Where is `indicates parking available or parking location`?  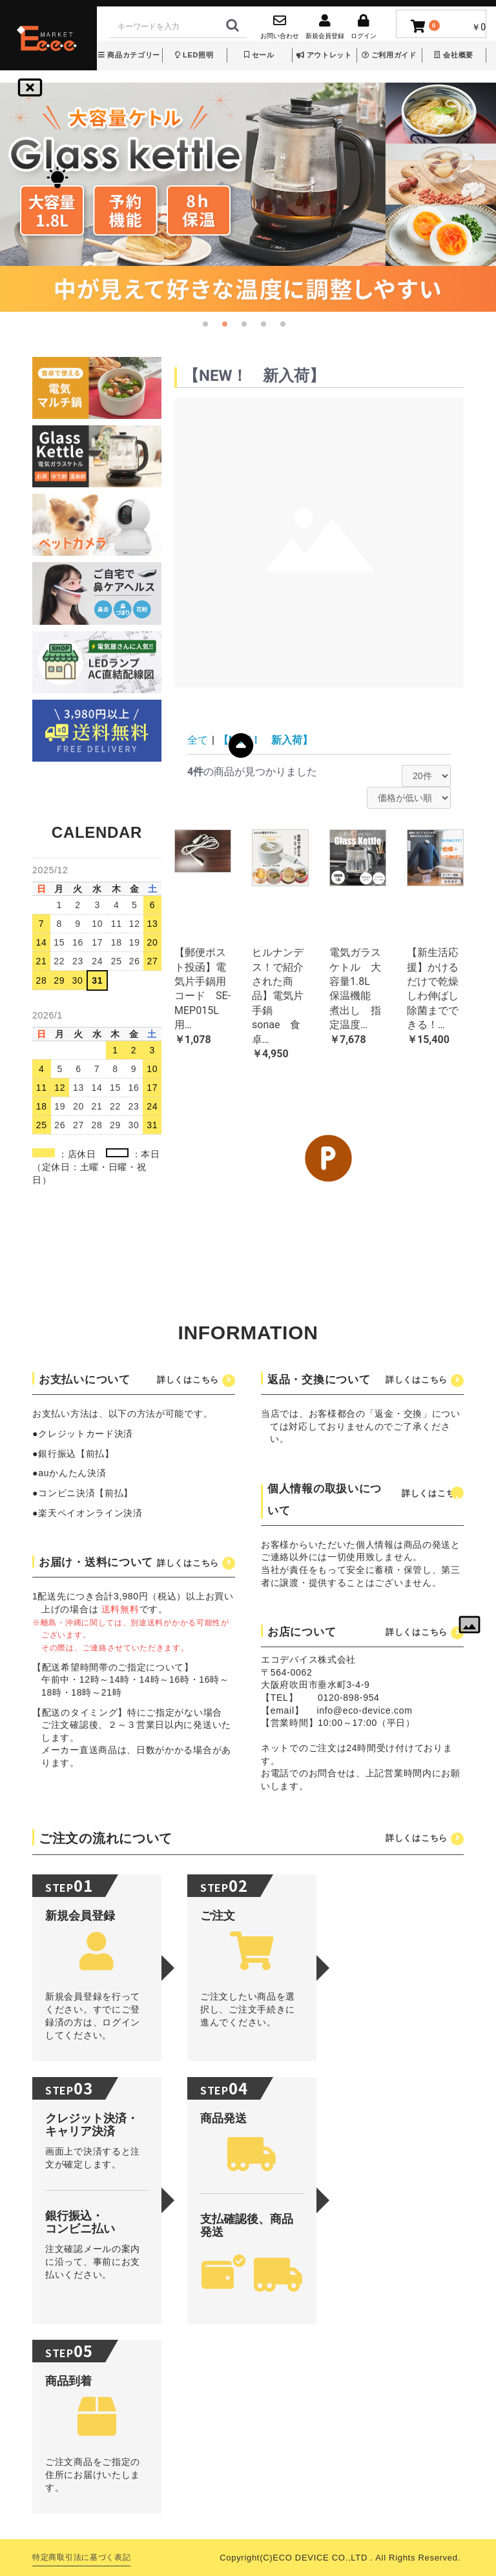
indicates parking available or parking location is located at coordinates (328, 1158).